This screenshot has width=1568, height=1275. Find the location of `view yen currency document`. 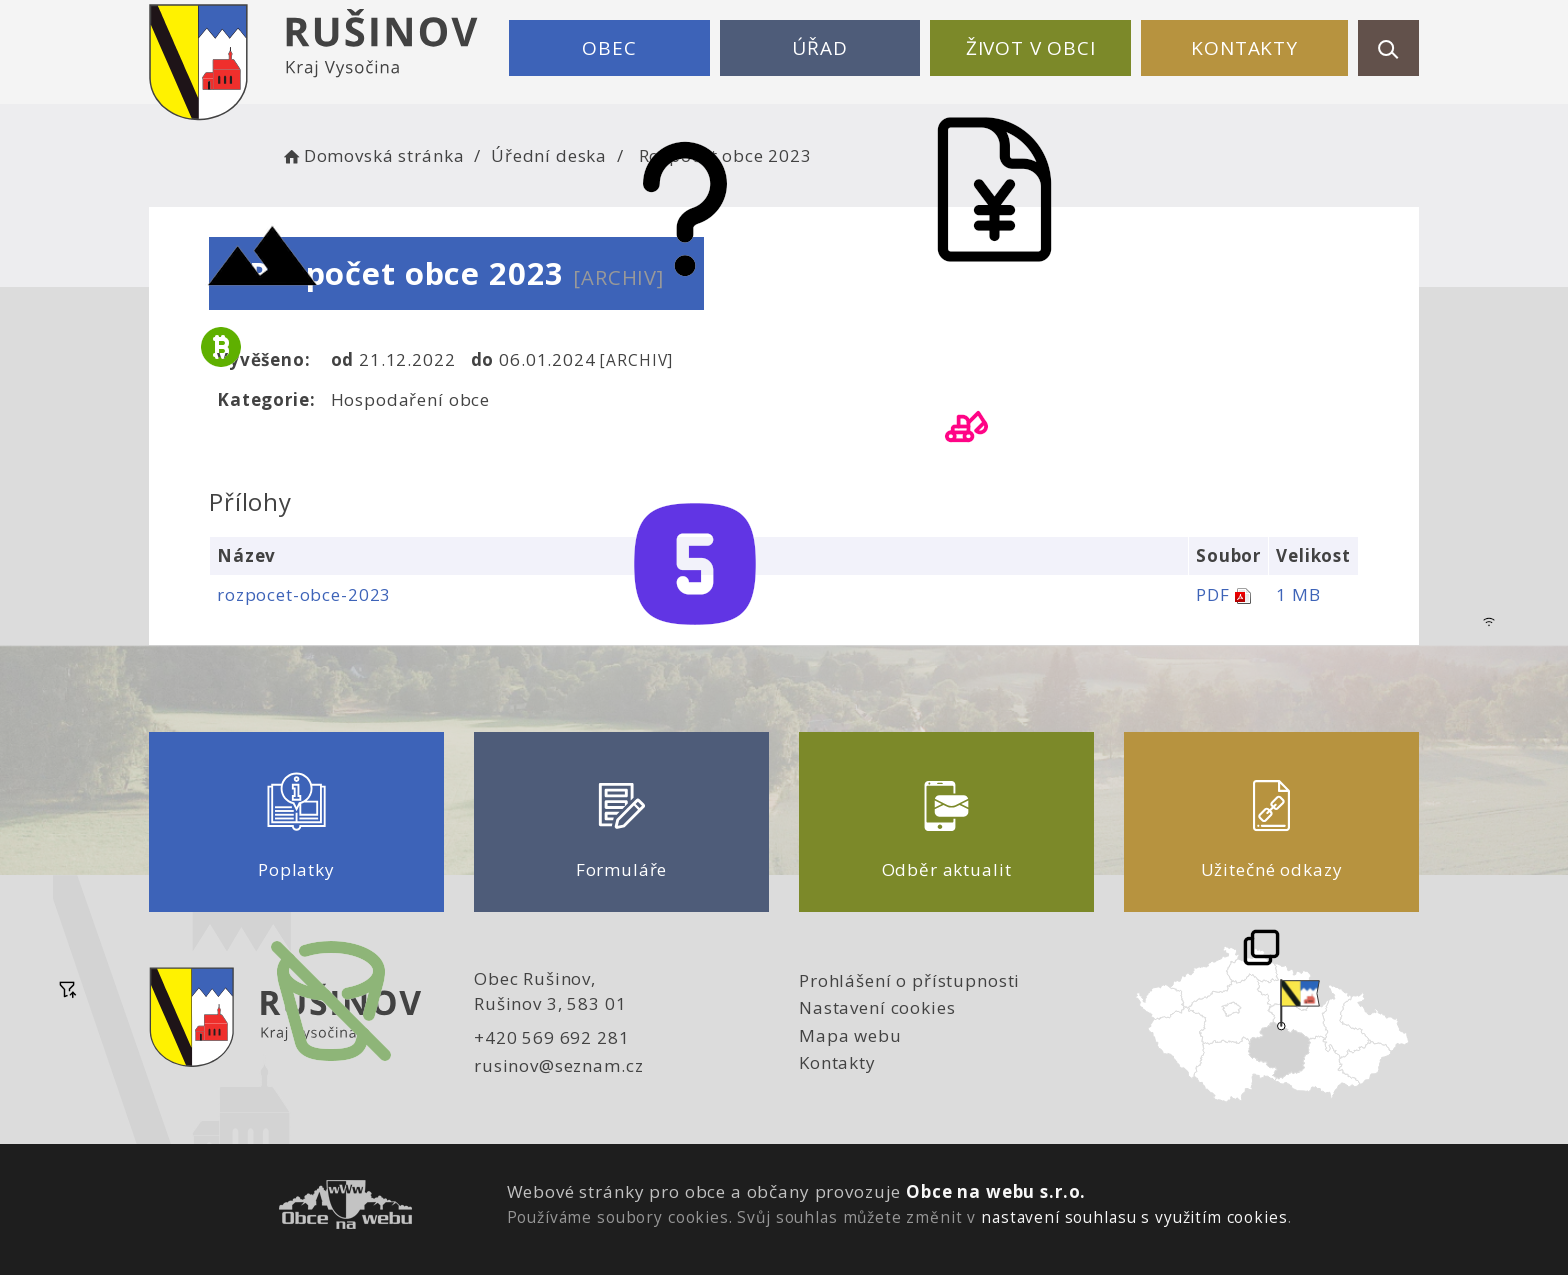

view yen currency document is located at coordinates (994, 189).